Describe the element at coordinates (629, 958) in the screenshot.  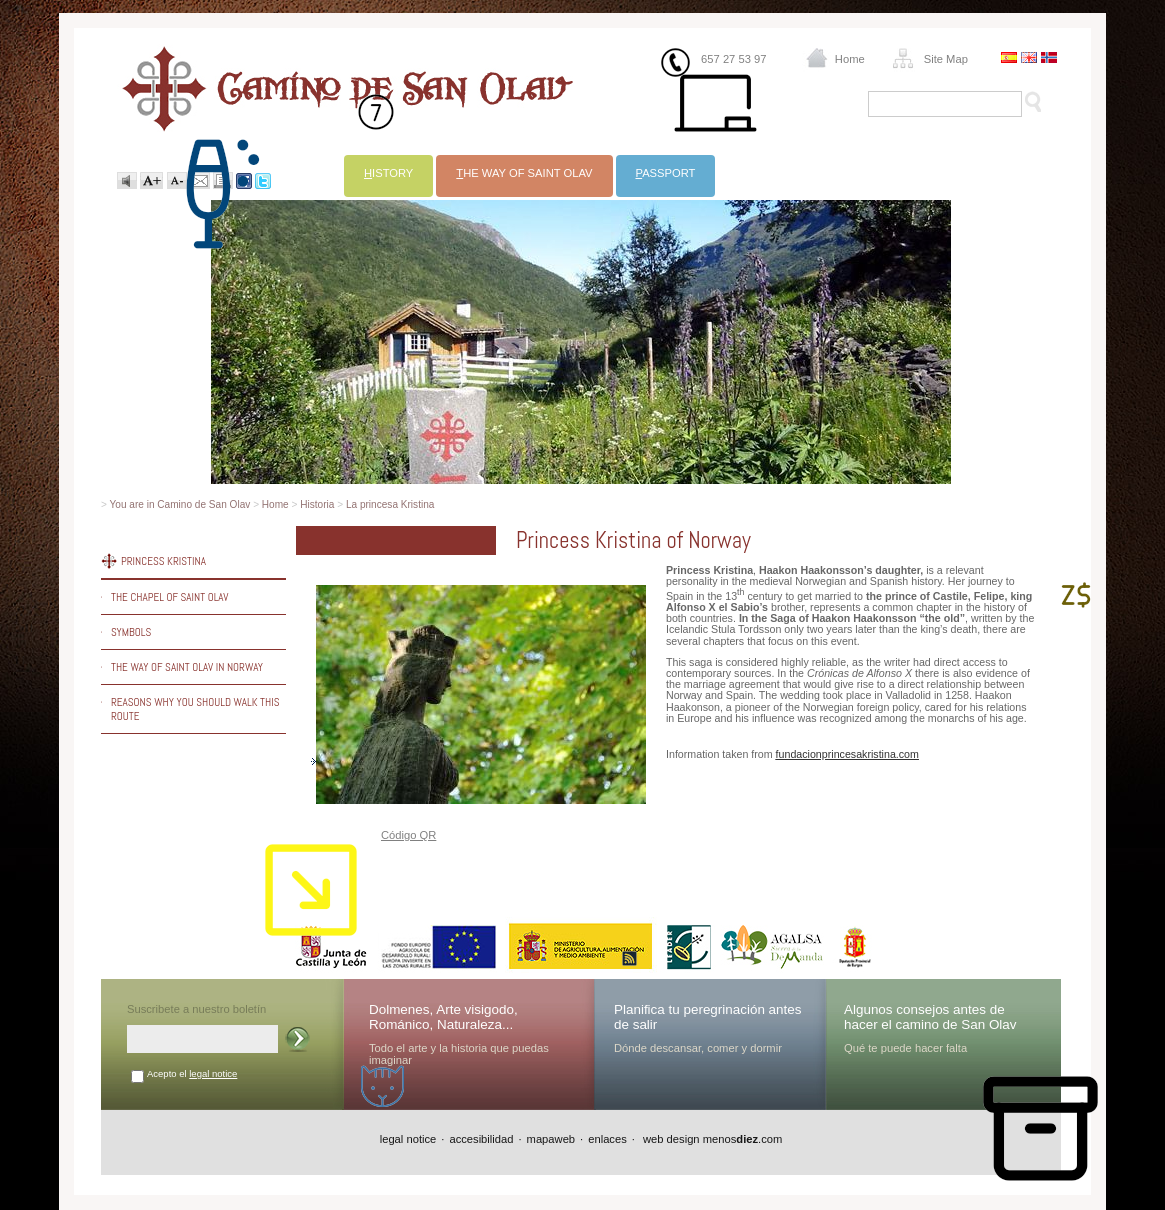
I see `subscribe to RSS feed` at that location.